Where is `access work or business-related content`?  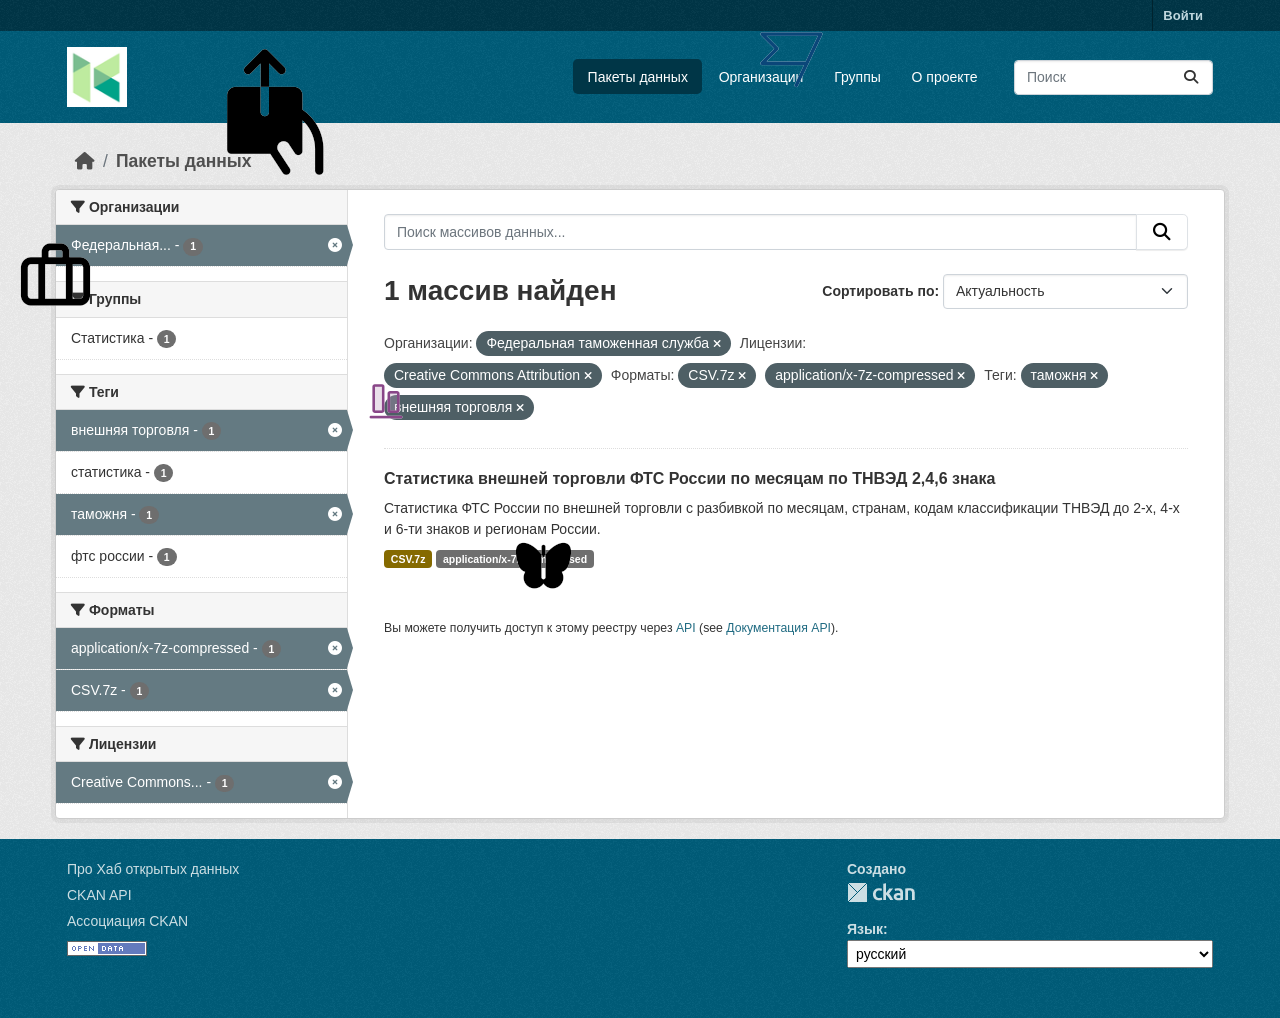 access work or business-related content is located at coordinates (55, 274).